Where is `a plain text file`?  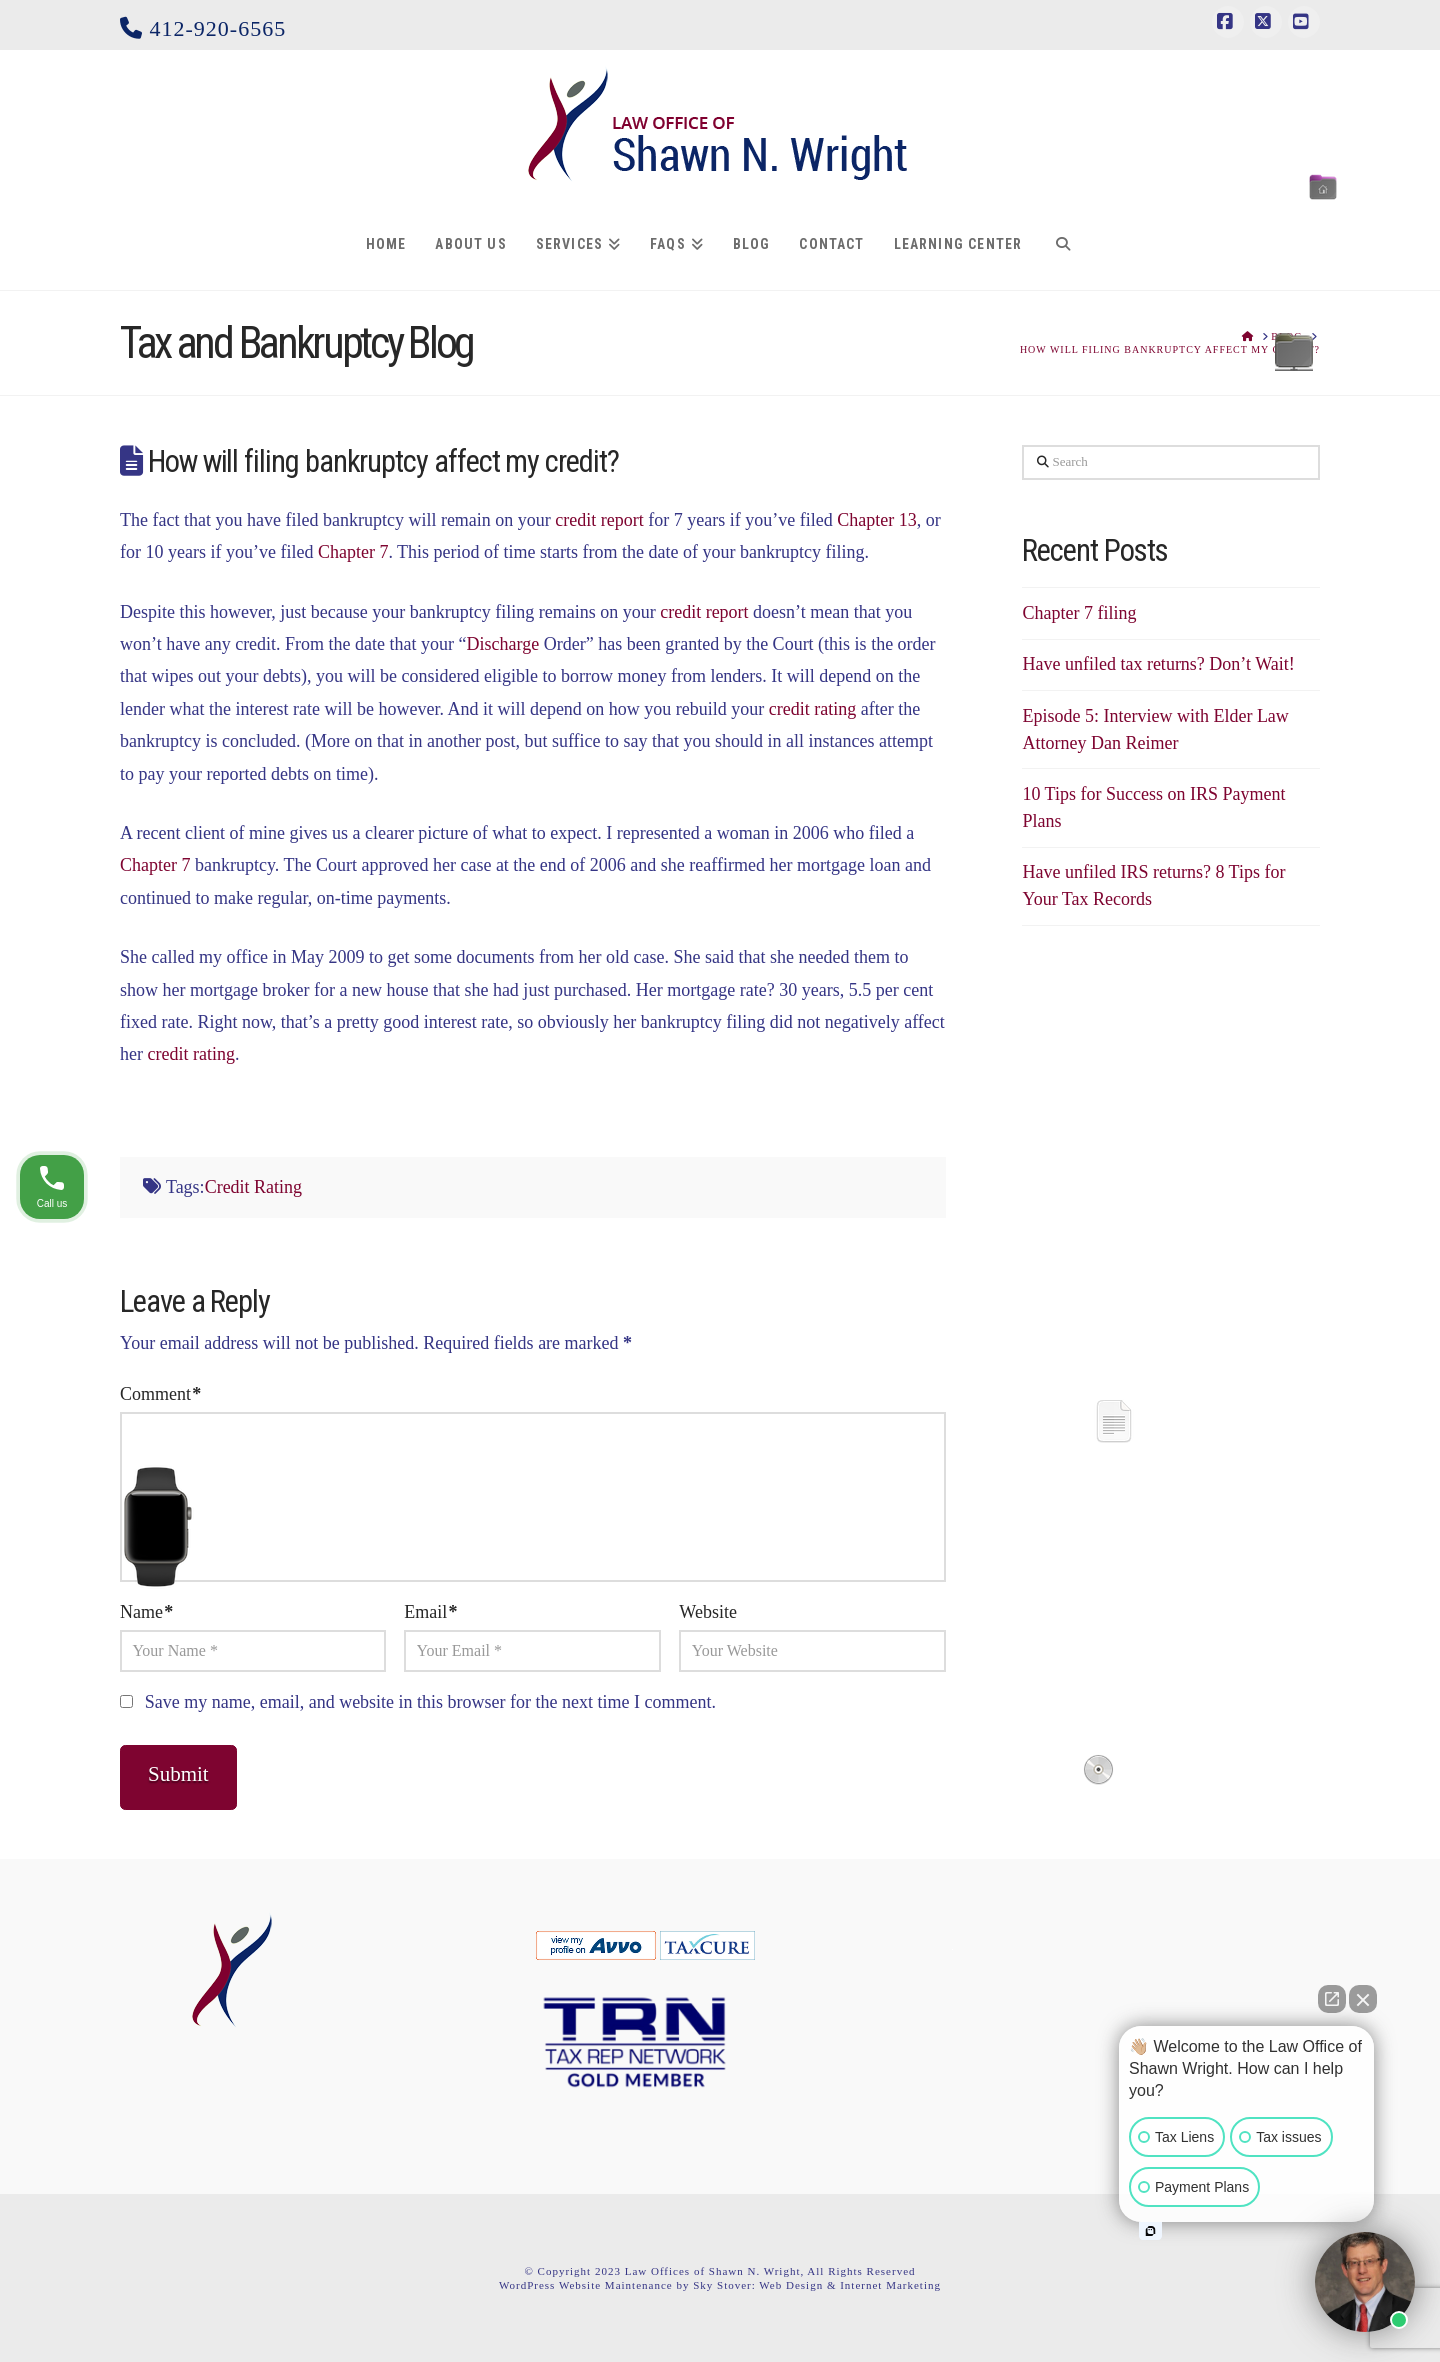 a plain text file is located at coordinates (1114, 1421).